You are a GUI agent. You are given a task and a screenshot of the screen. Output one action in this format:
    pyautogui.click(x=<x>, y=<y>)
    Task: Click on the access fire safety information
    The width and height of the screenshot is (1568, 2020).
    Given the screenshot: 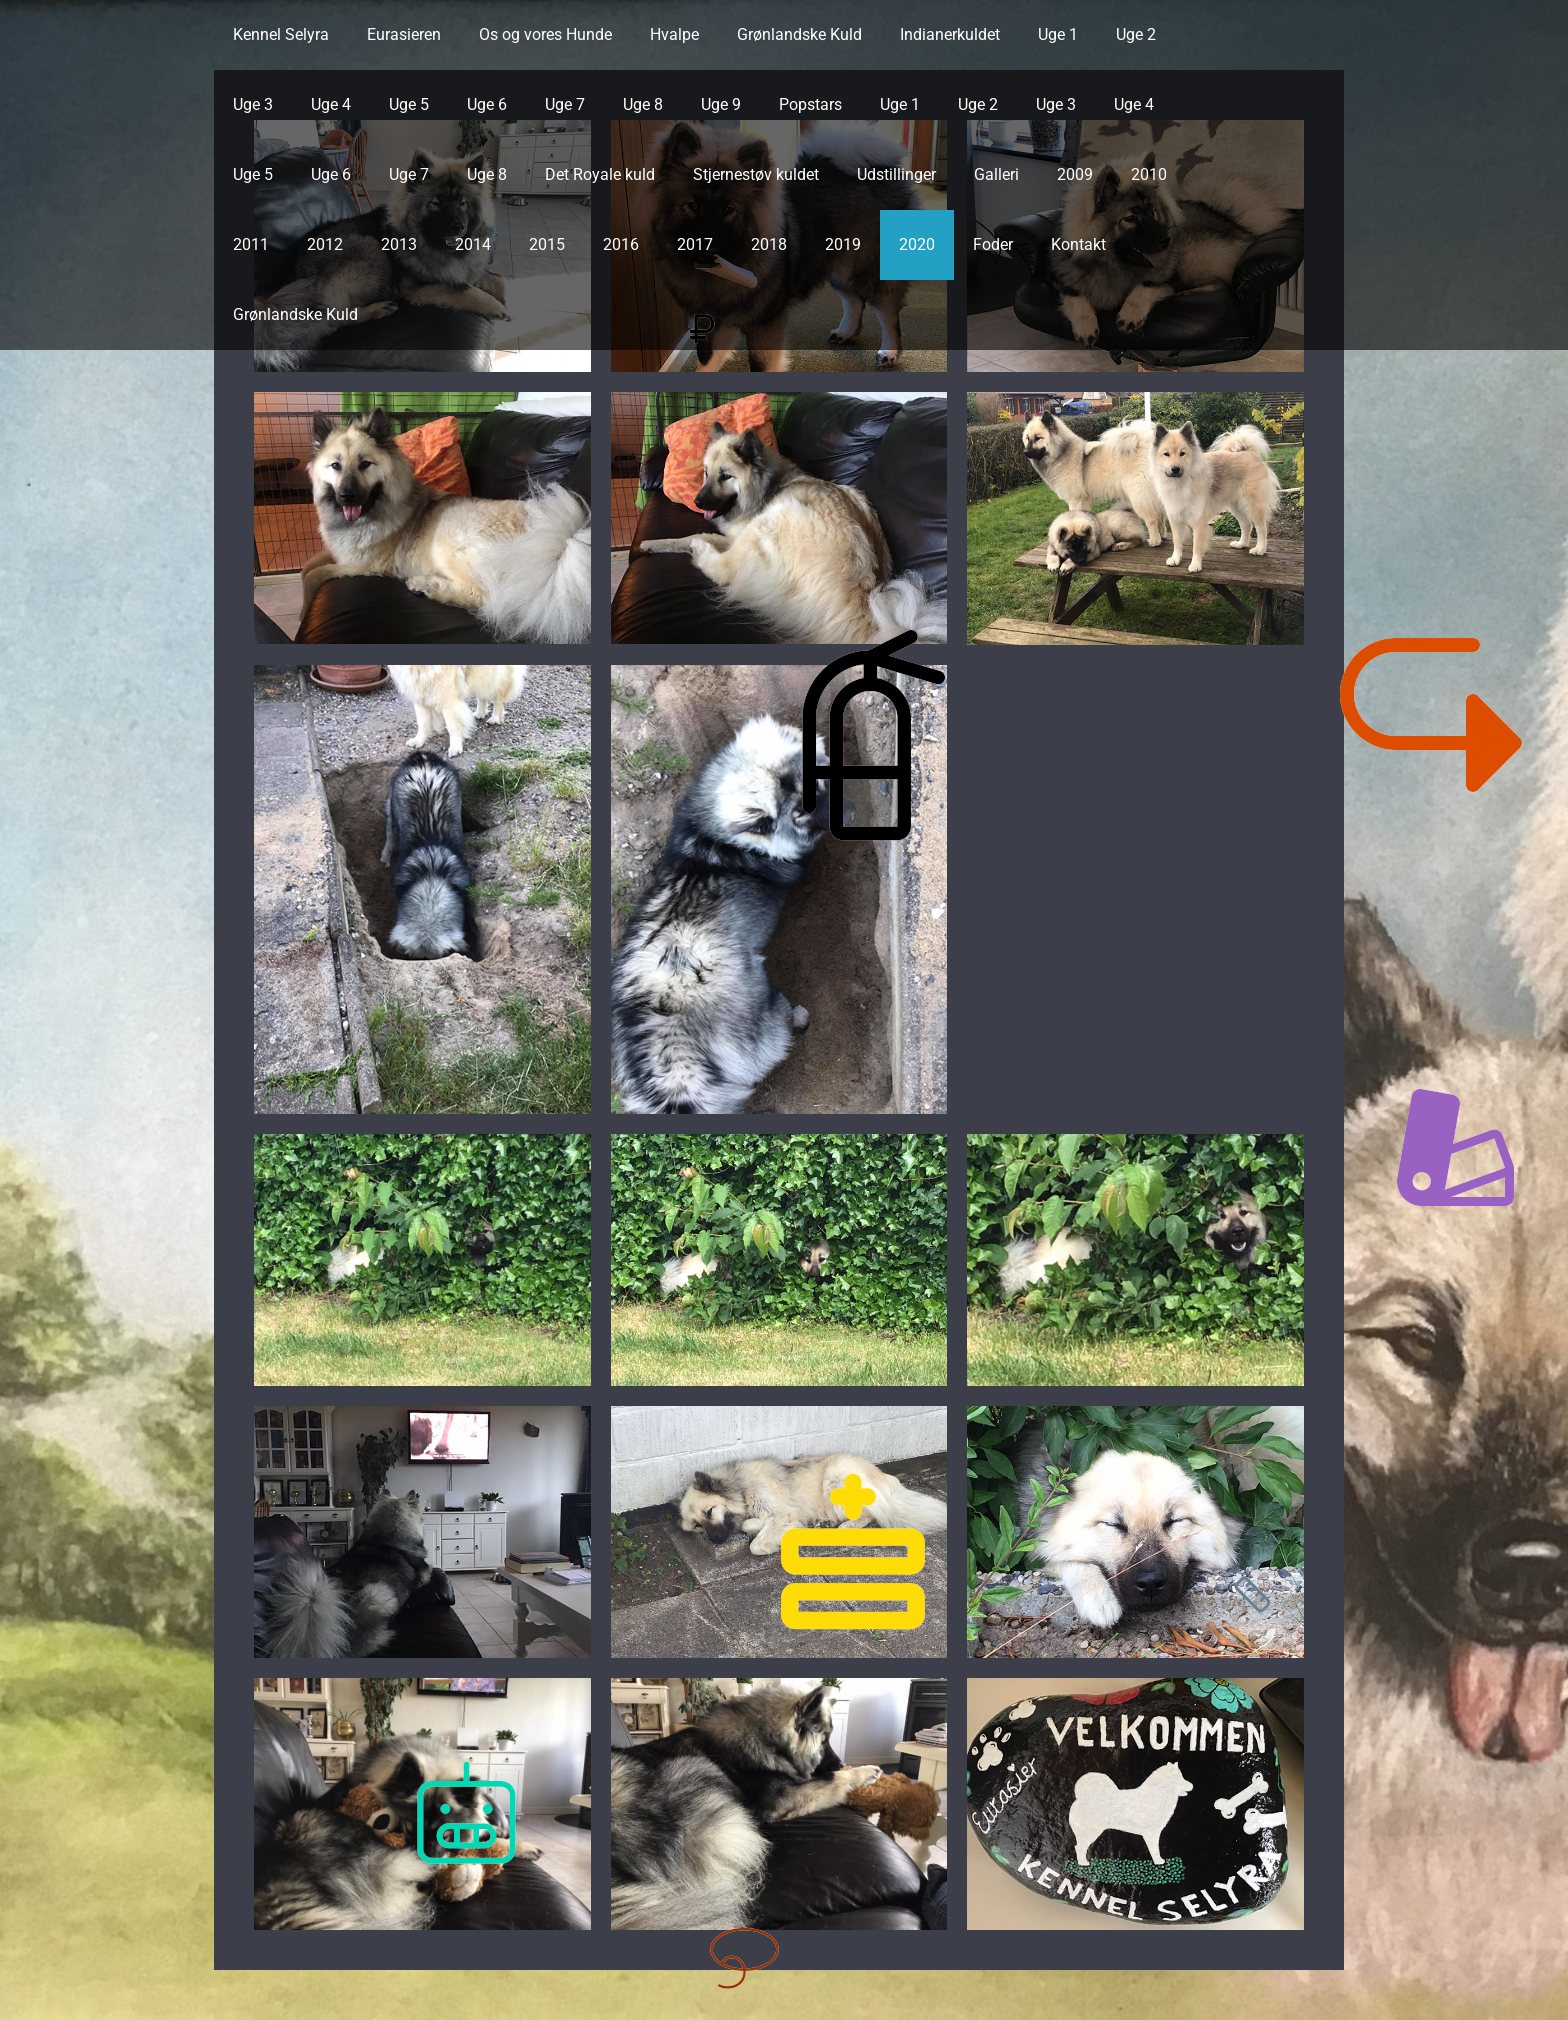 What is the action you would take?
    pyautogui.click(x=863, y=738)
    